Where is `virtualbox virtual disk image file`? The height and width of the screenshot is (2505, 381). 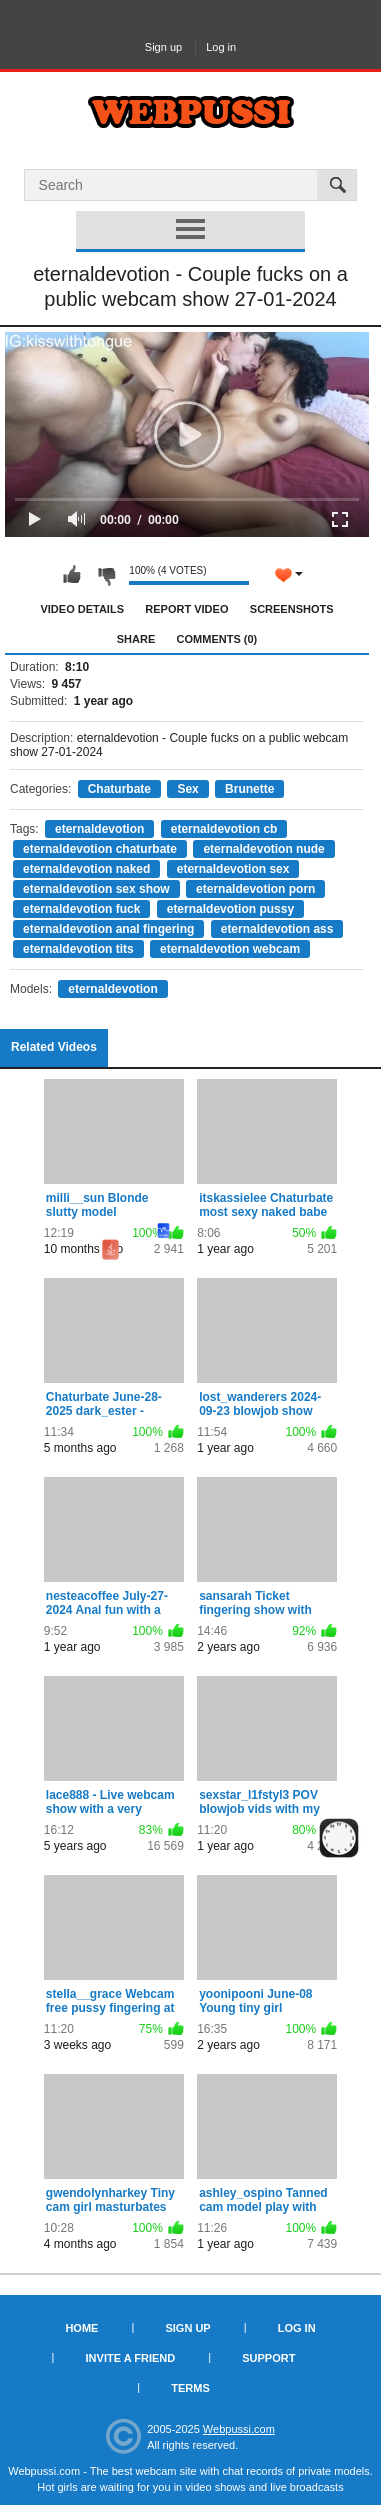
virtualbox virtual disk image file is located at coordinates (163, 1230).